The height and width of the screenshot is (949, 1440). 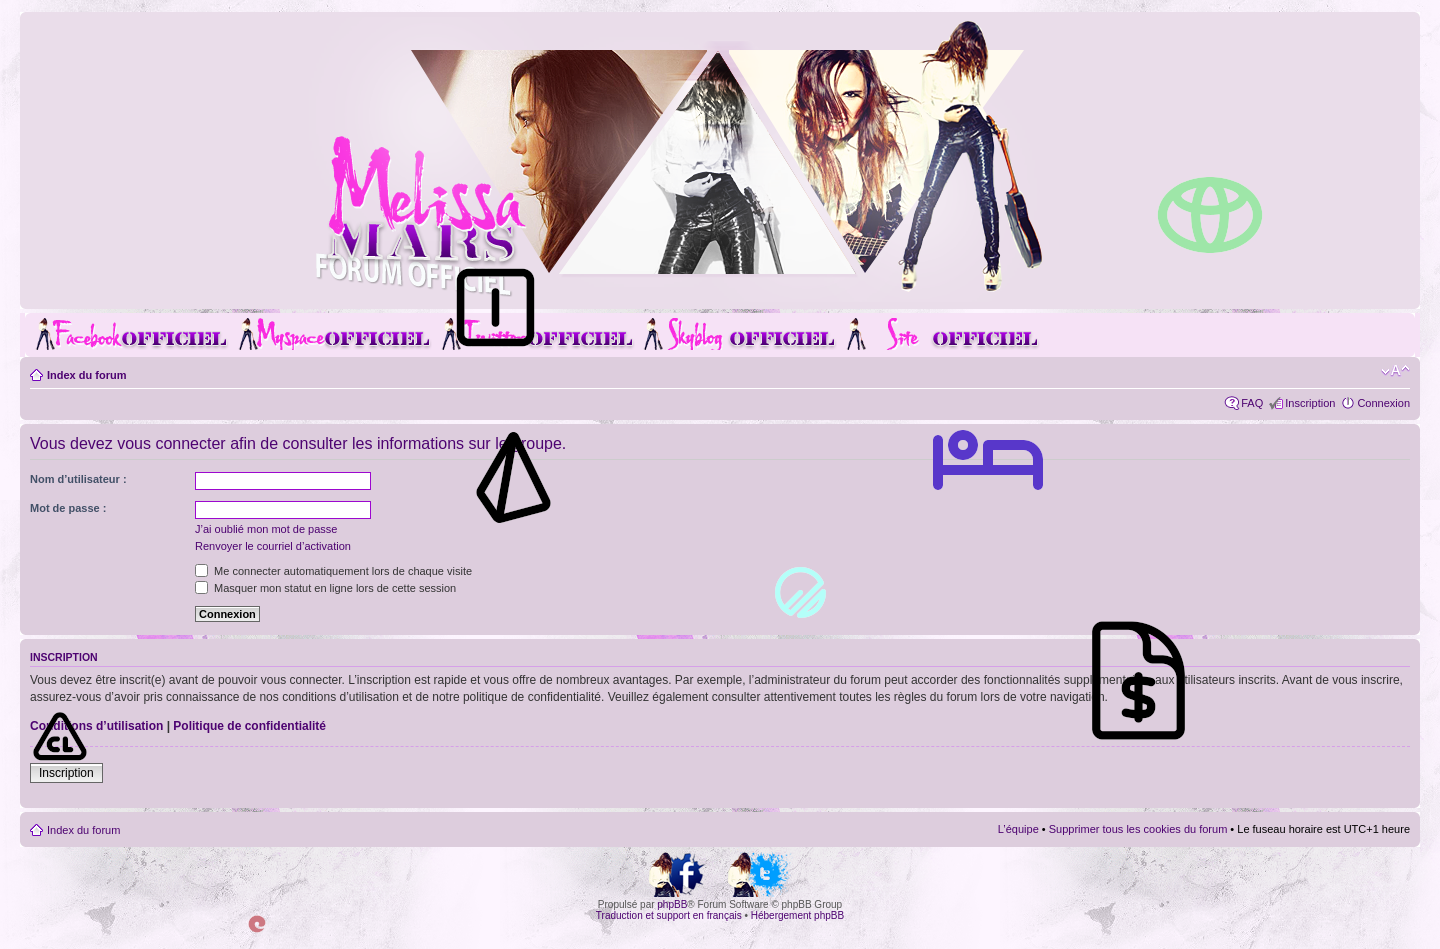 What do you see at coordinates (1210, 215) in the screenshot?
I see `Toyota brand logo` at bounding box center [1210, 215].